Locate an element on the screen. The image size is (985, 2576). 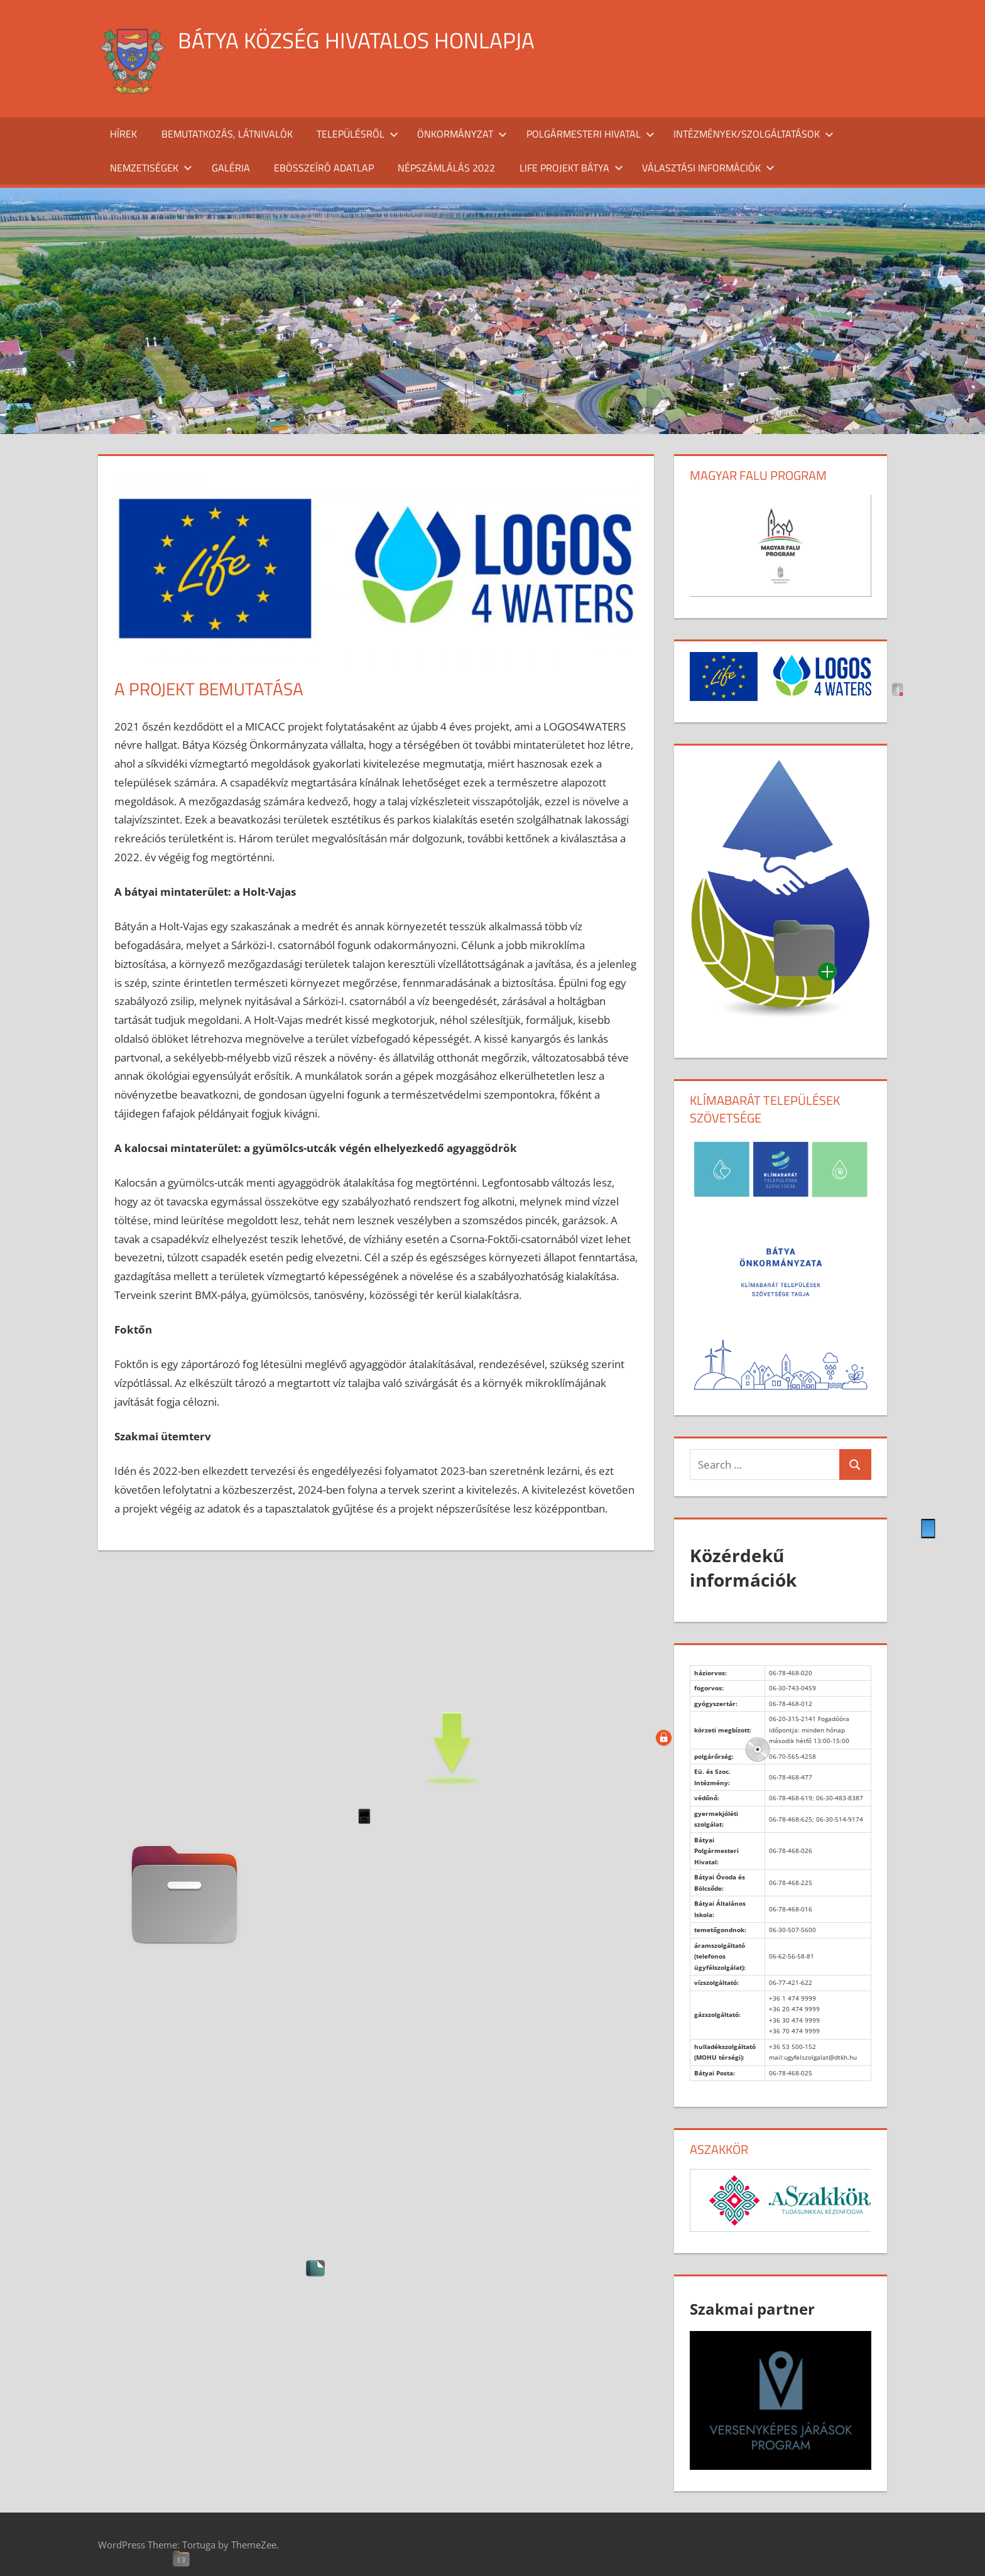
open your videos folder is located at coordinates (181, 2558).